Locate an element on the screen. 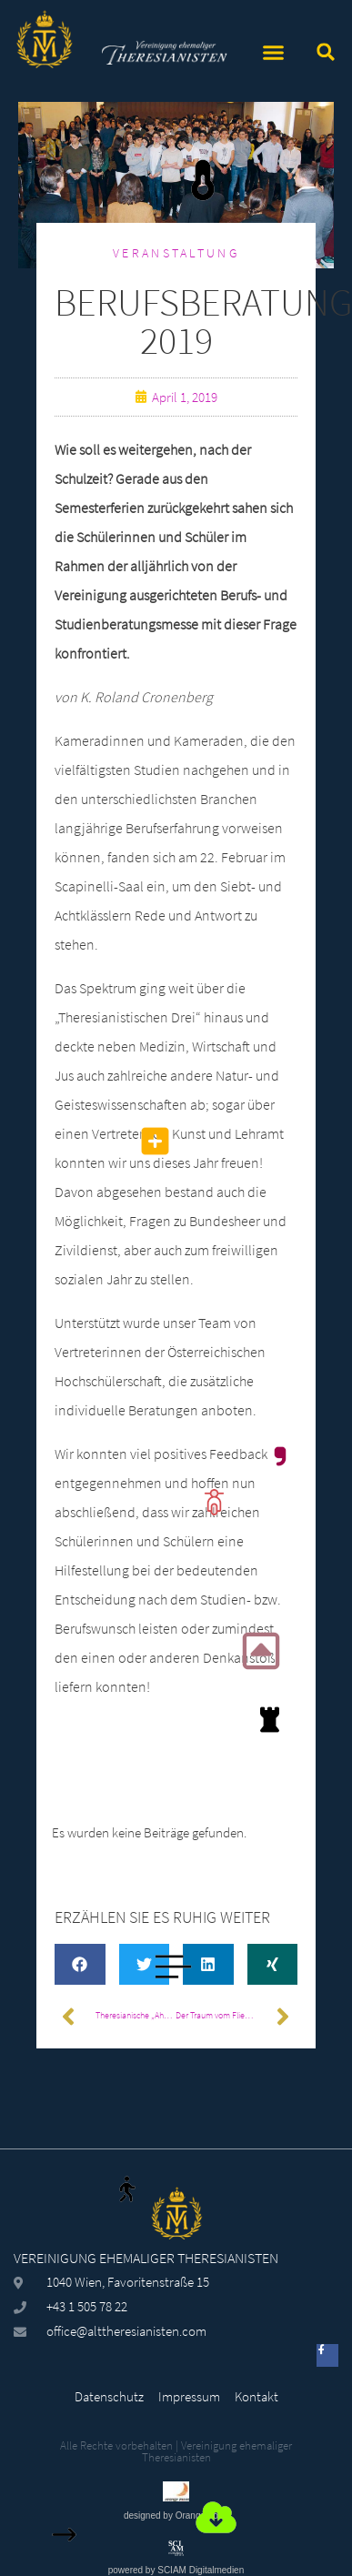 This screenshot has width=352, height=2576. get walking directions is located at coordinates (126, 2189).